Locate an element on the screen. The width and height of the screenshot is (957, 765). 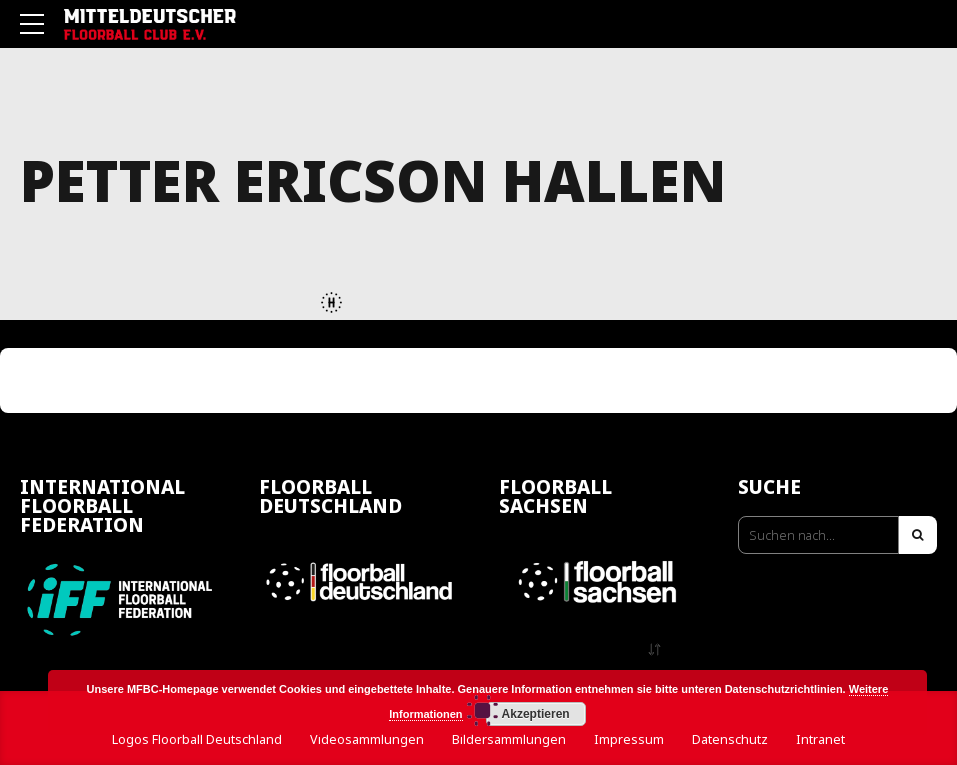
select or create an artboard is located at coordinates (482, 710).